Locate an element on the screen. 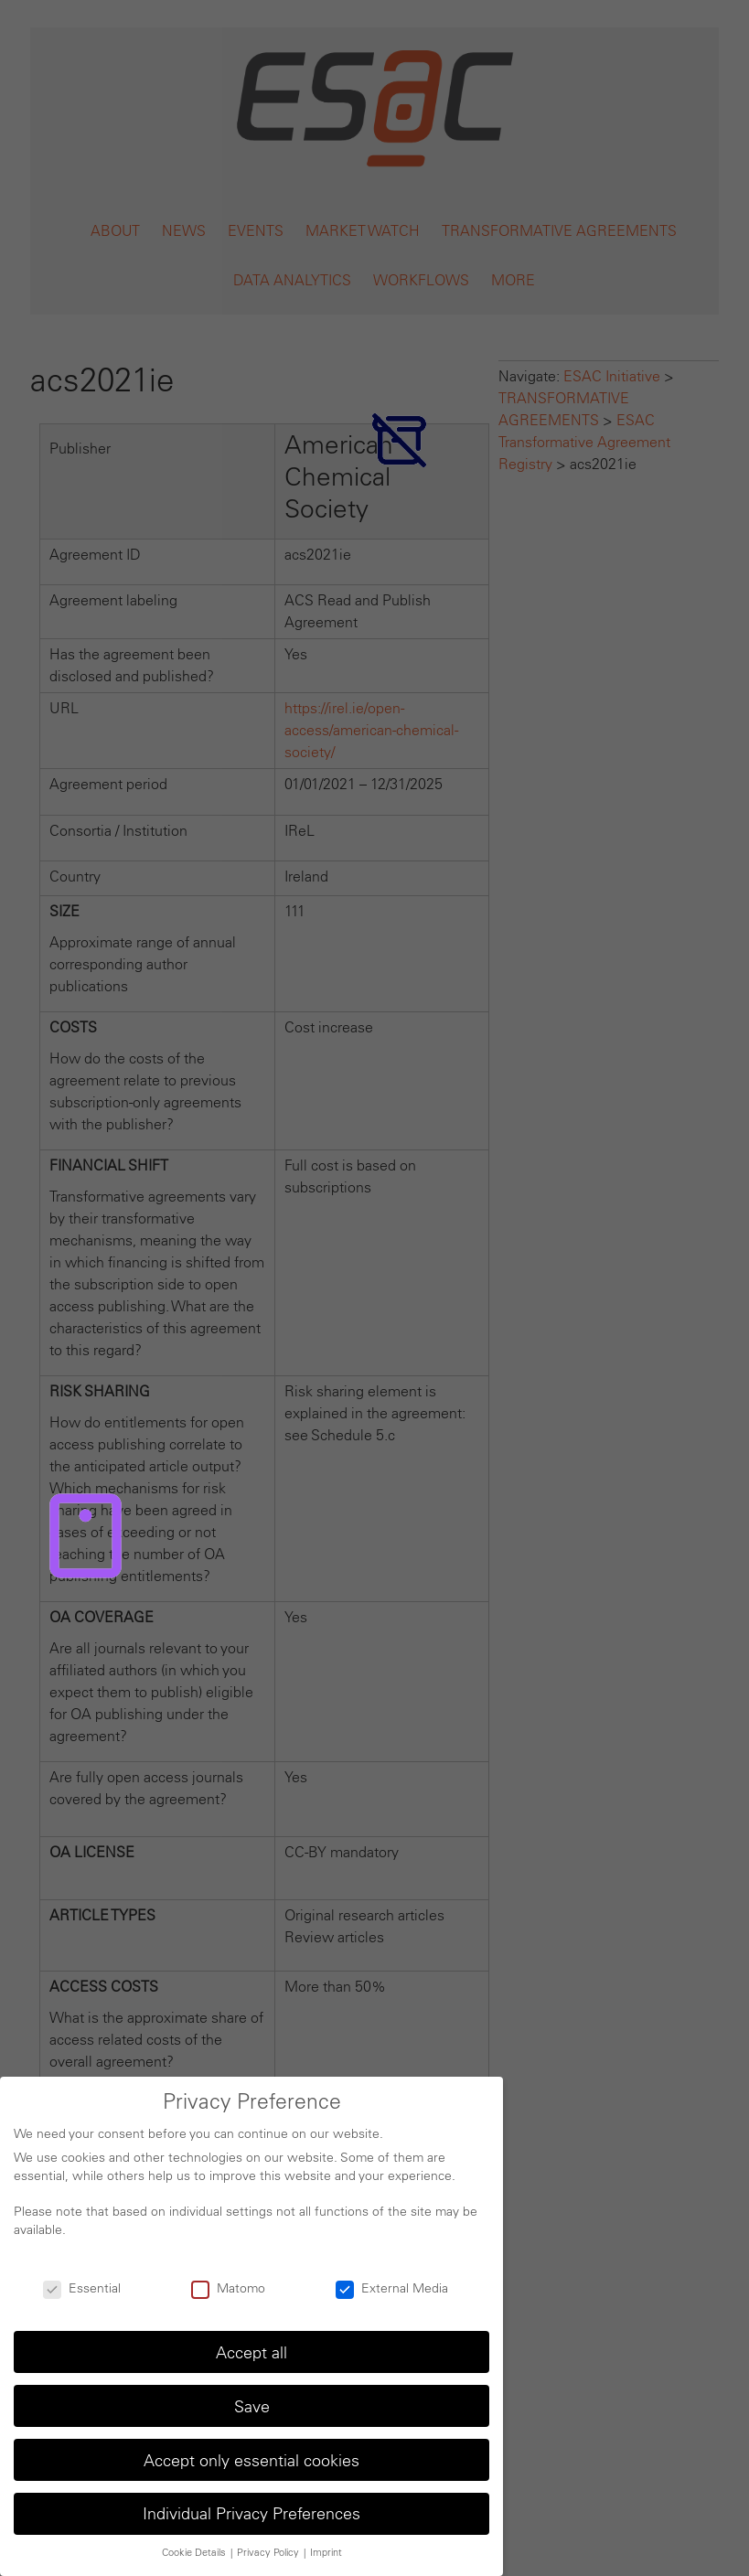 The height and width of the screenshot is (2576, 749). disable archive functionality is located at coordinates (399, 440).